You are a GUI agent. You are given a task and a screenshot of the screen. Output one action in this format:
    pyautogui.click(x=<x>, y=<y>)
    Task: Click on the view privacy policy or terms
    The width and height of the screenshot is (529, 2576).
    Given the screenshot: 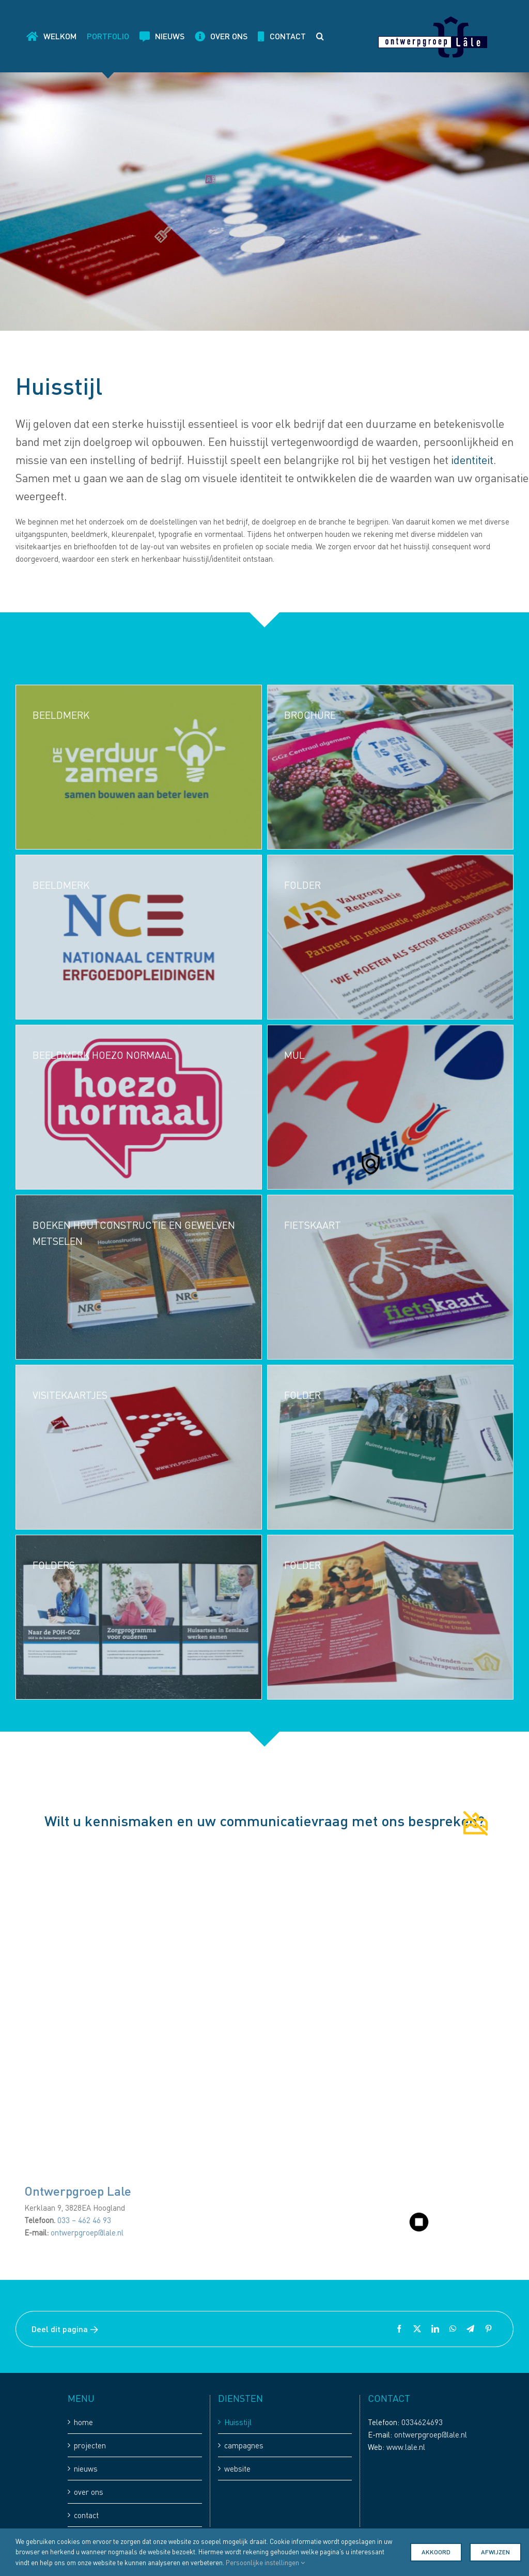 What is the action you would take?
    pyautogui.click(x=370, y=1163)
    